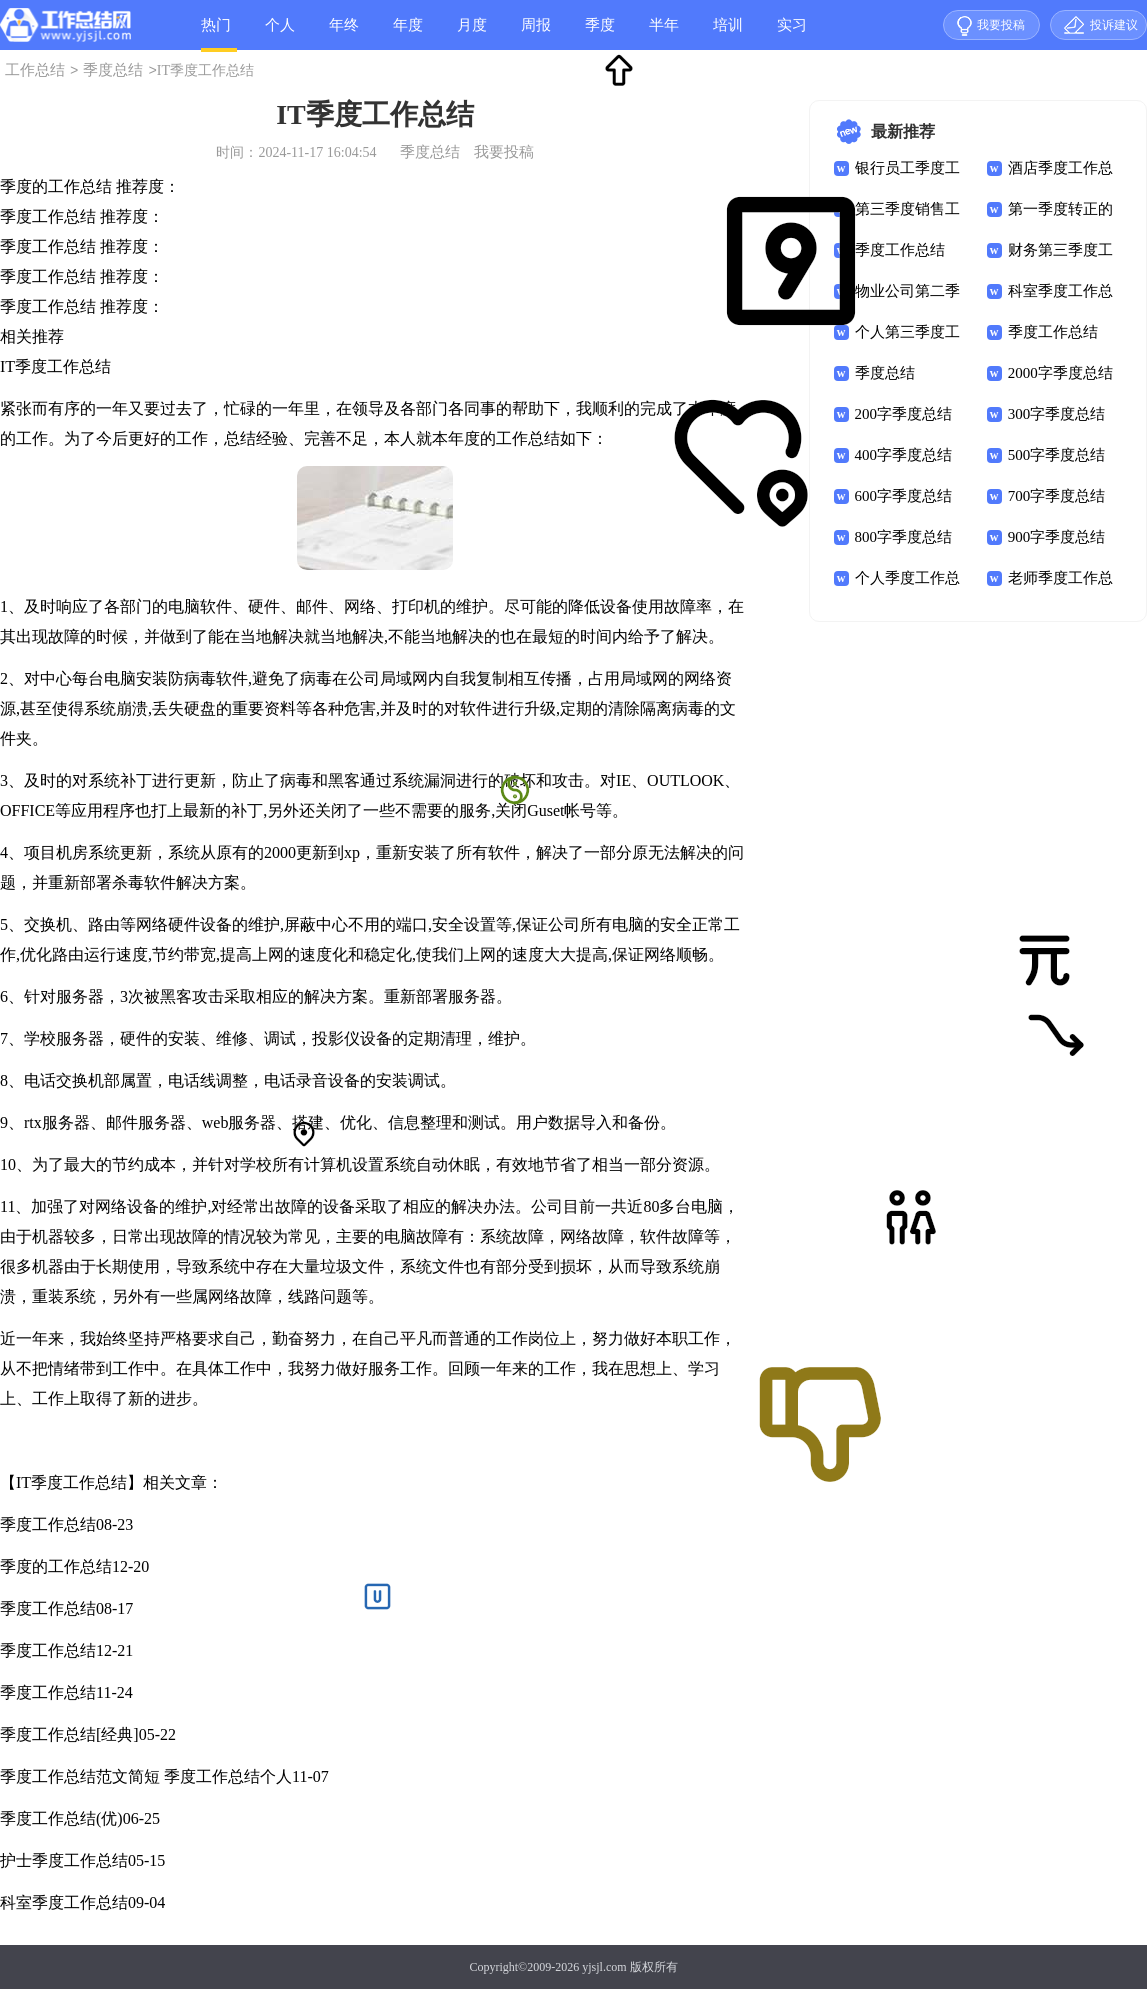 The height and width of the screenshot is (1989, 1147). What do you see at coordinates (515, 790) in the screenshot?
I see `toggle balance or harmony mode` at bounding box center [515, 790].